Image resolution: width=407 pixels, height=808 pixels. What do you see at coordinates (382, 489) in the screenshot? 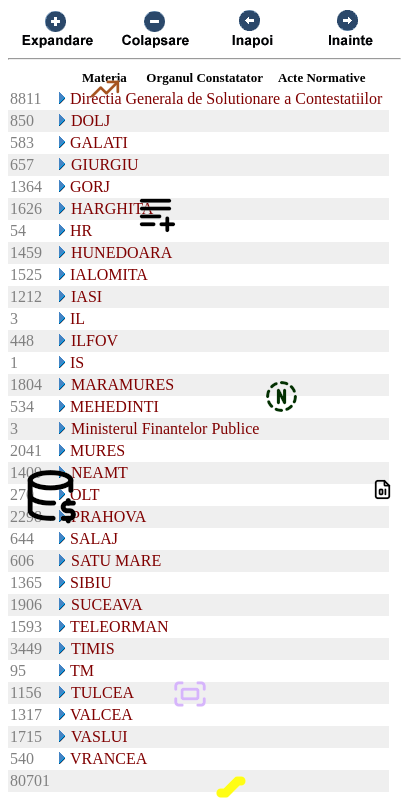
I see `view a file containing numeric data` at bounding box center [382, 489].